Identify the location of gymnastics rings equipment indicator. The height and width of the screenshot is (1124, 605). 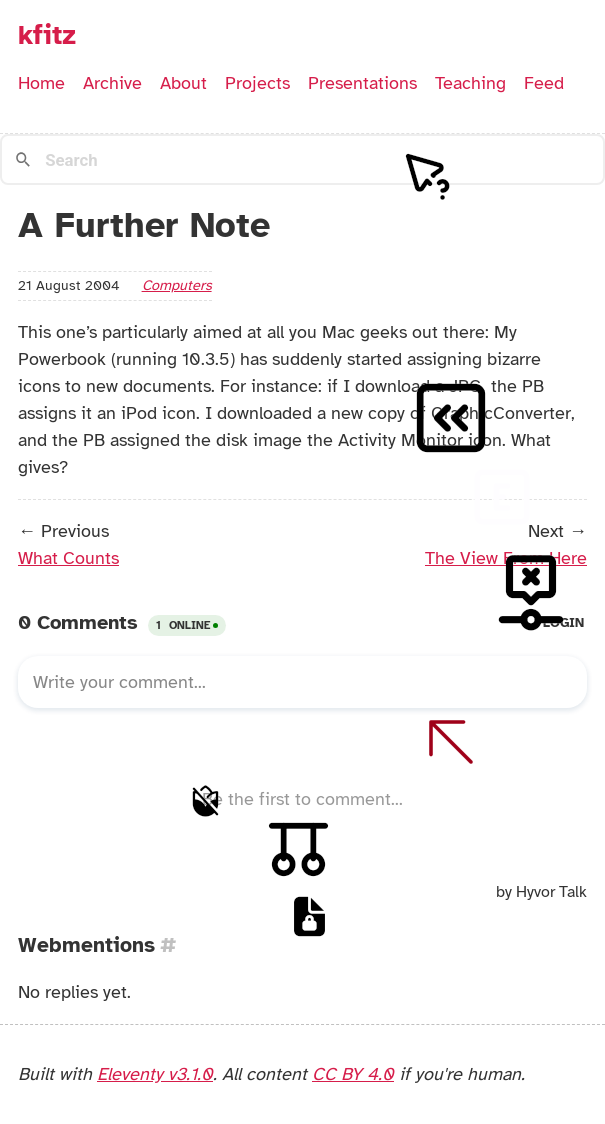
(298, 849).